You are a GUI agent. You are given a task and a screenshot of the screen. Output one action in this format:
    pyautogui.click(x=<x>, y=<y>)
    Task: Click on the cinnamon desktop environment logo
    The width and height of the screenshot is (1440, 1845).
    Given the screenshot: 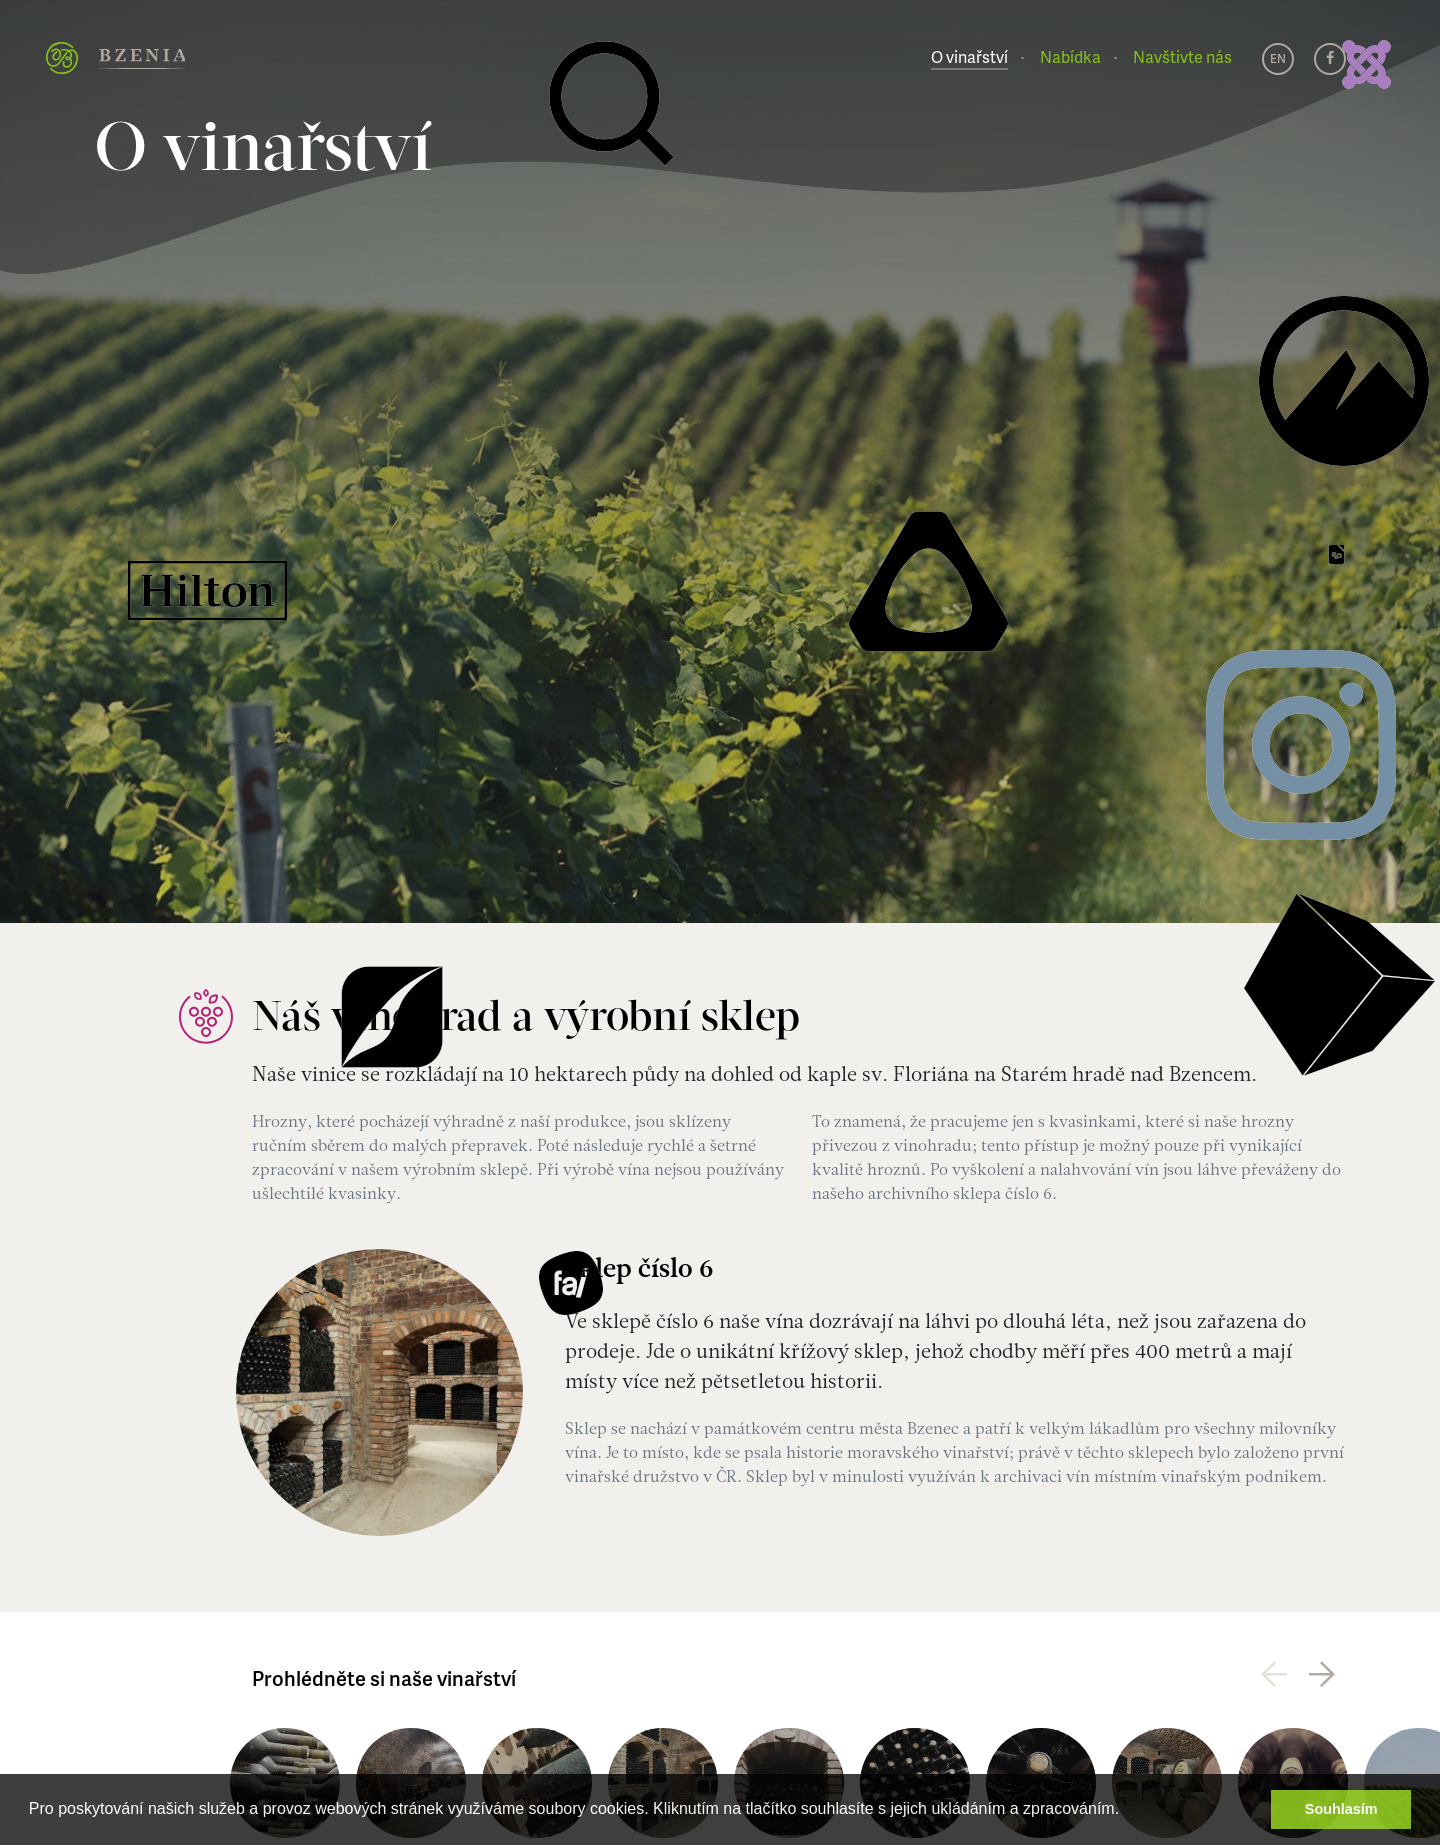 What is the action you would take?
    pyautogui.click(x=1344, y=381)
    